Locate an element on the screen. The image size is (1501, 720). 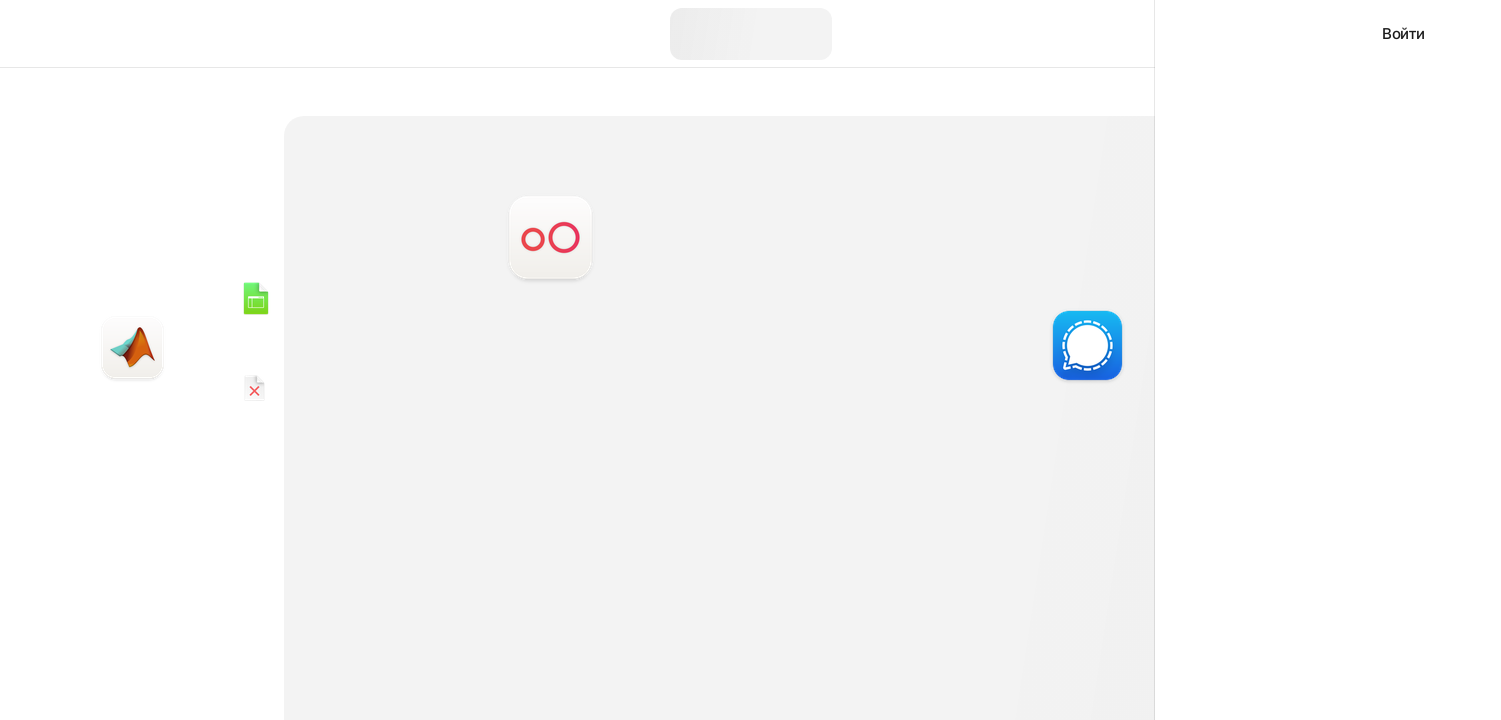
a QML source code file is located at coordinates (256, 299).